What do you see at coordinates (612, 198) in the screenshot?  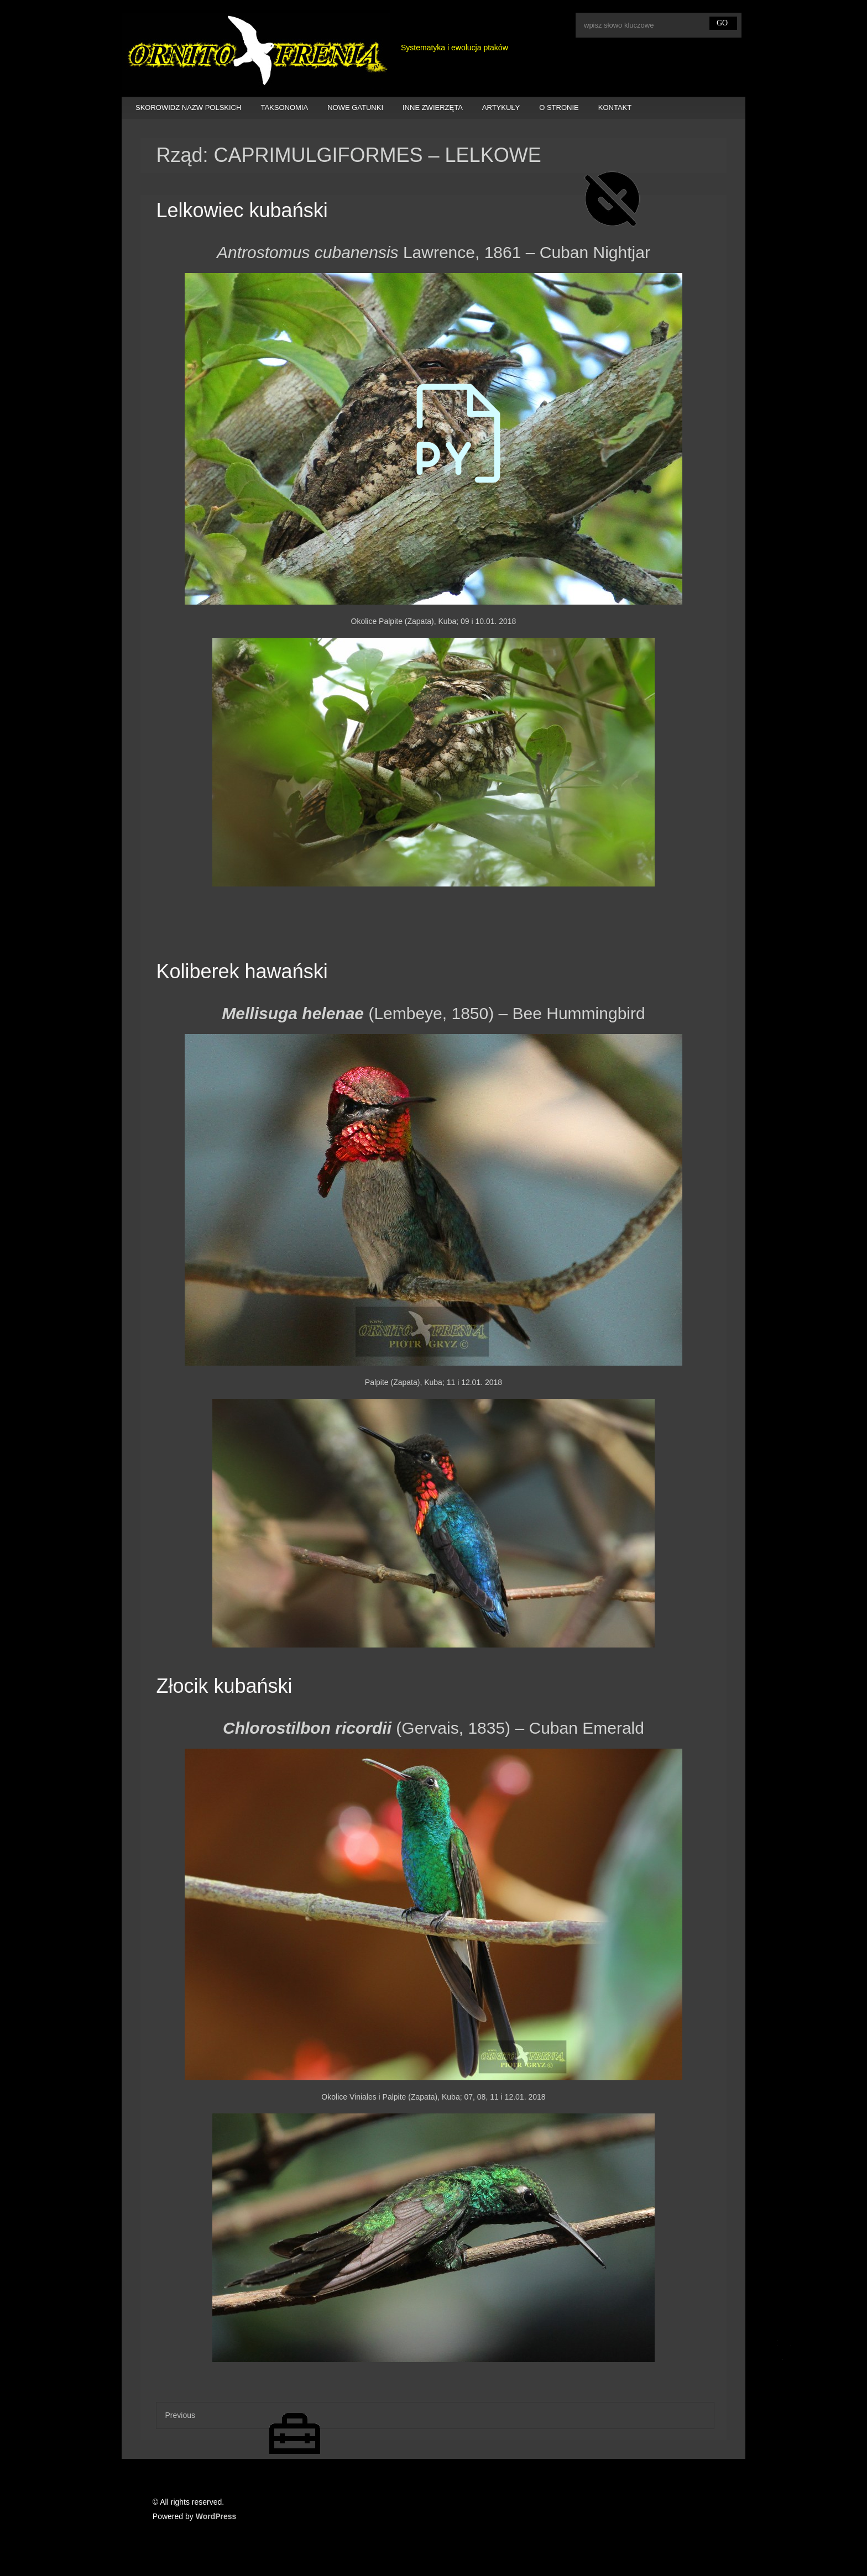 I see `indicates content is unpublished or hidden from public view` at bounding box center [612, 198].